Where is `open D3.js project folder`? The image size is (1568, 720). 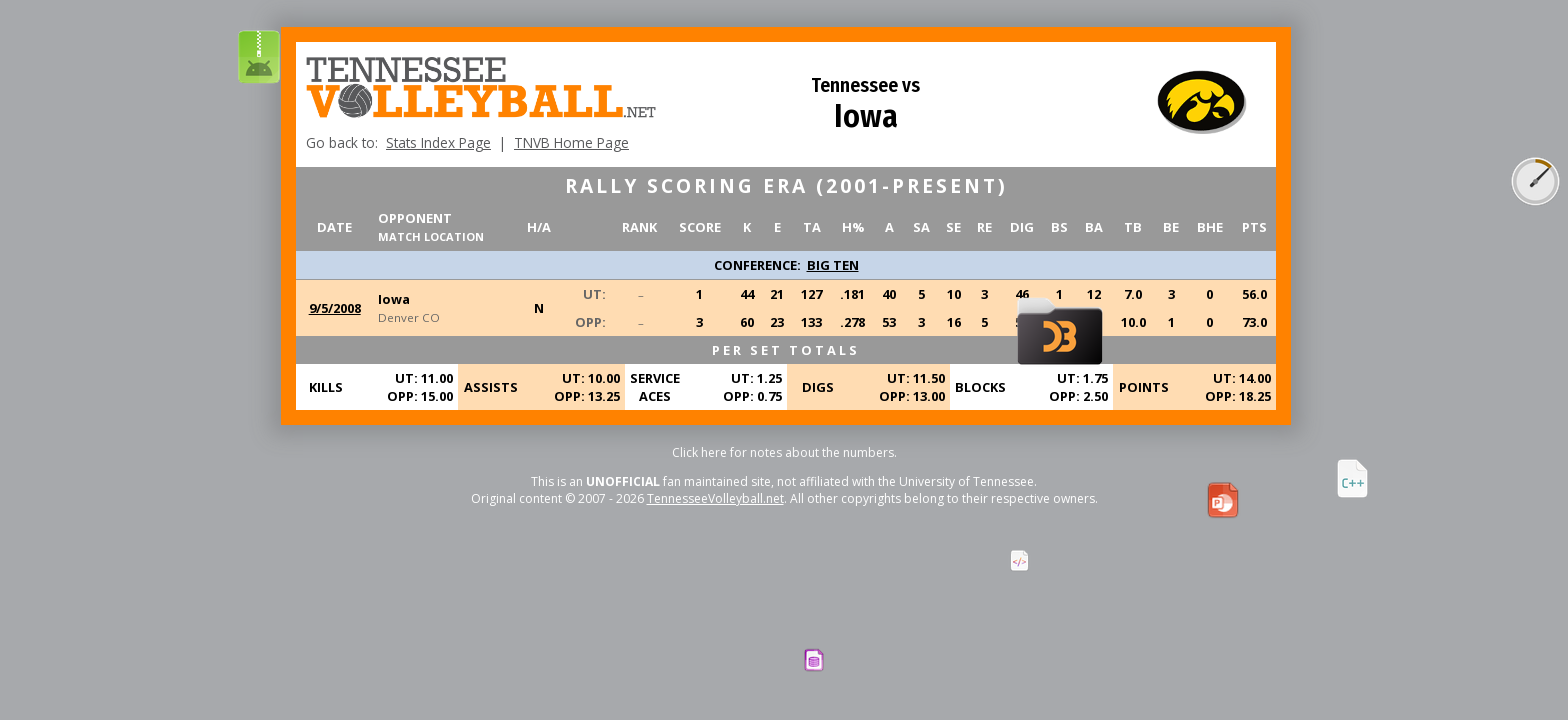
open D3.js project folder is located at coordinates (1059, 333).